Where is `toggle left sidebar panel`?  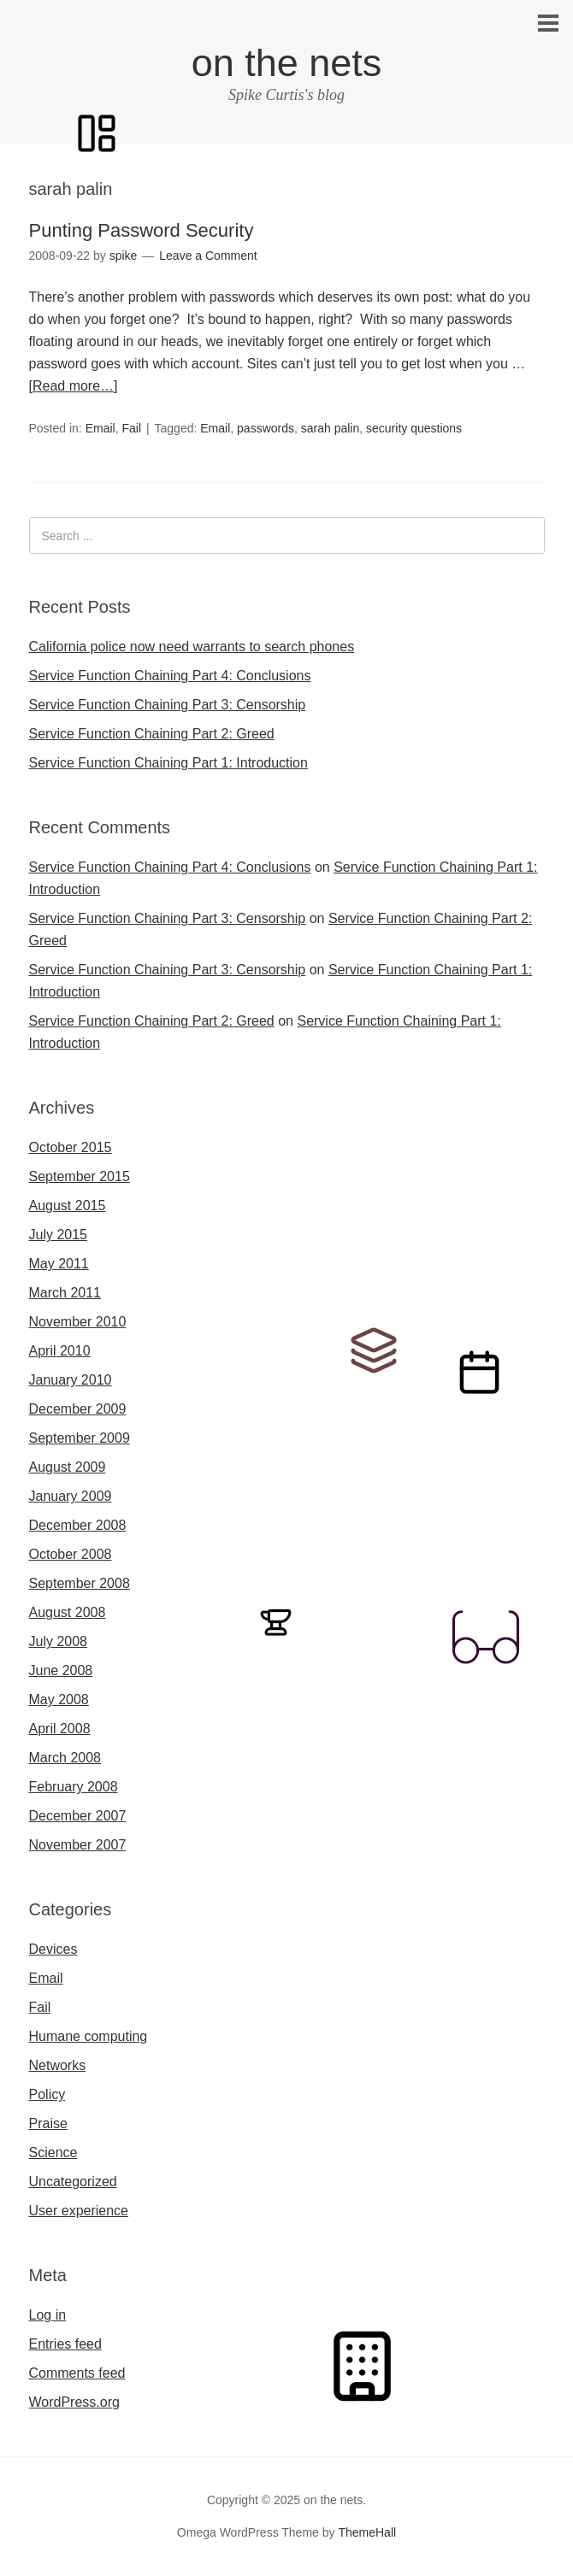 toggle left sidebar panel is located at coordinates (97, 133).